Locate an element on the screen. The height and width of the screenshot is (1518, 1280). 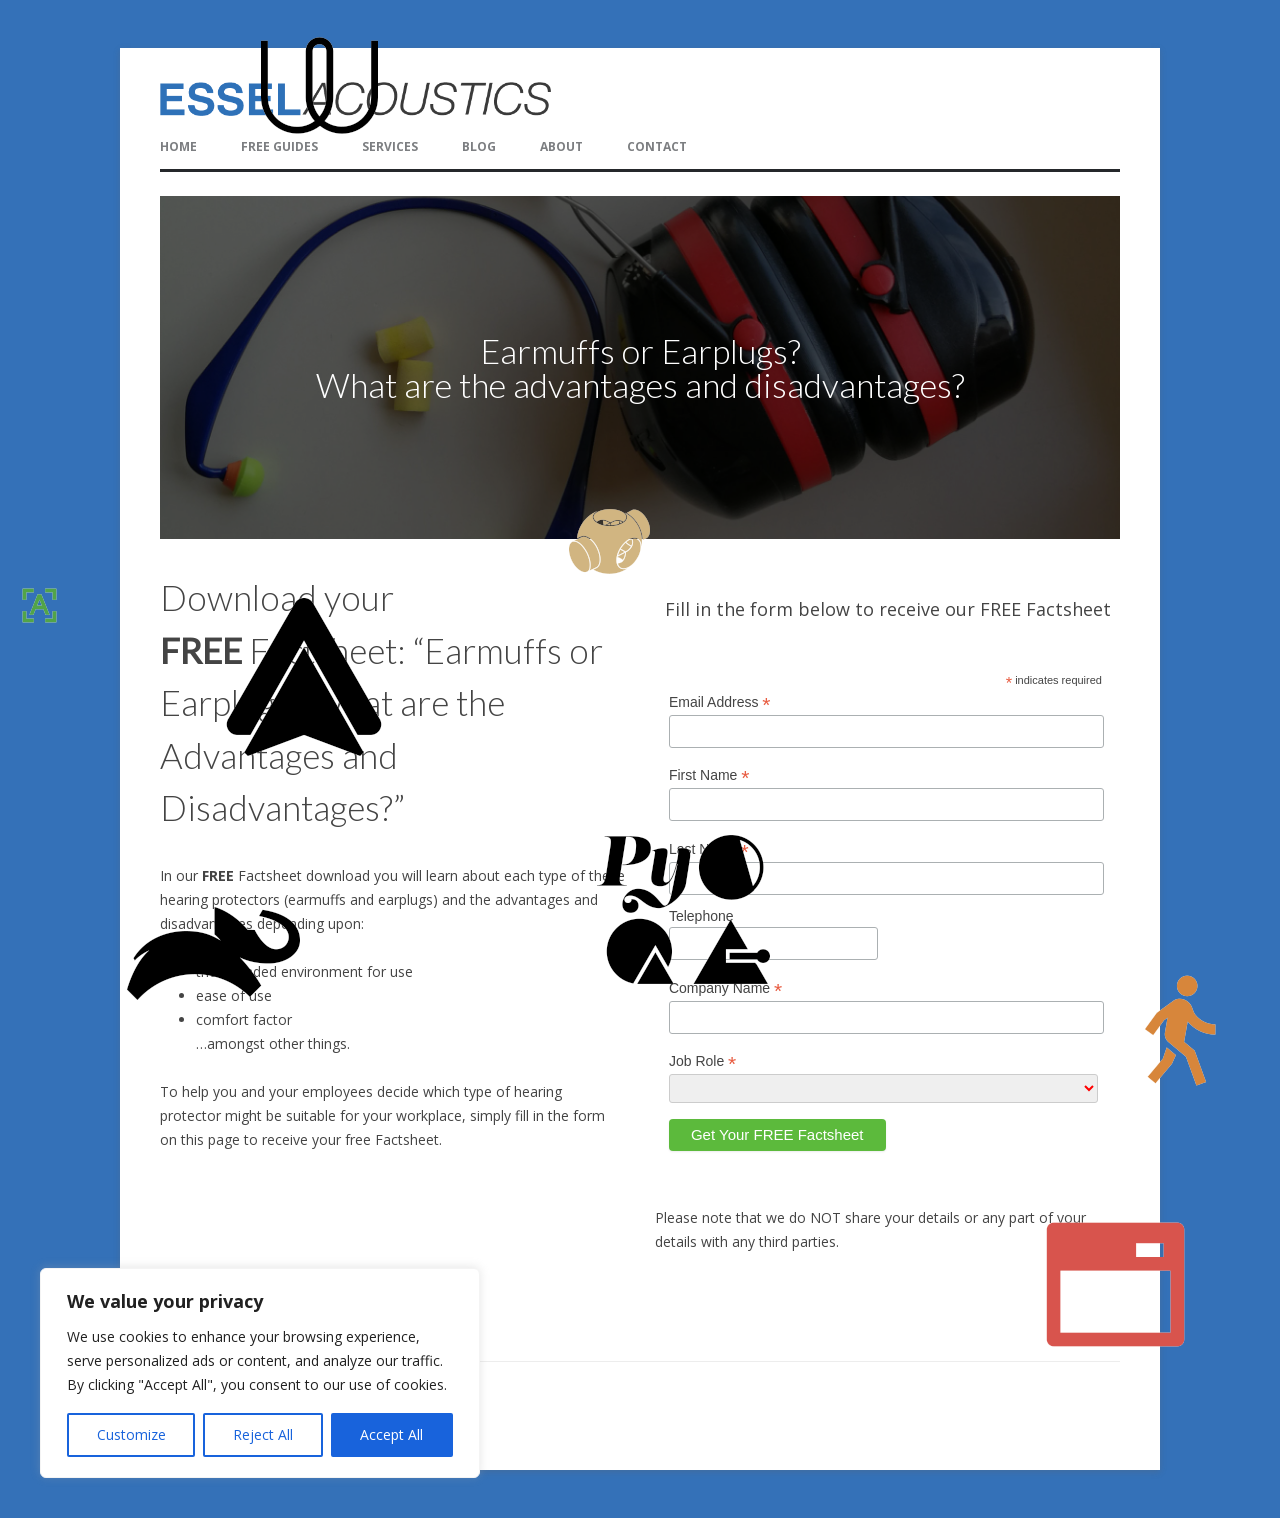
scan text using optical character recognition (OCR) is located at coordinates (39, 605).